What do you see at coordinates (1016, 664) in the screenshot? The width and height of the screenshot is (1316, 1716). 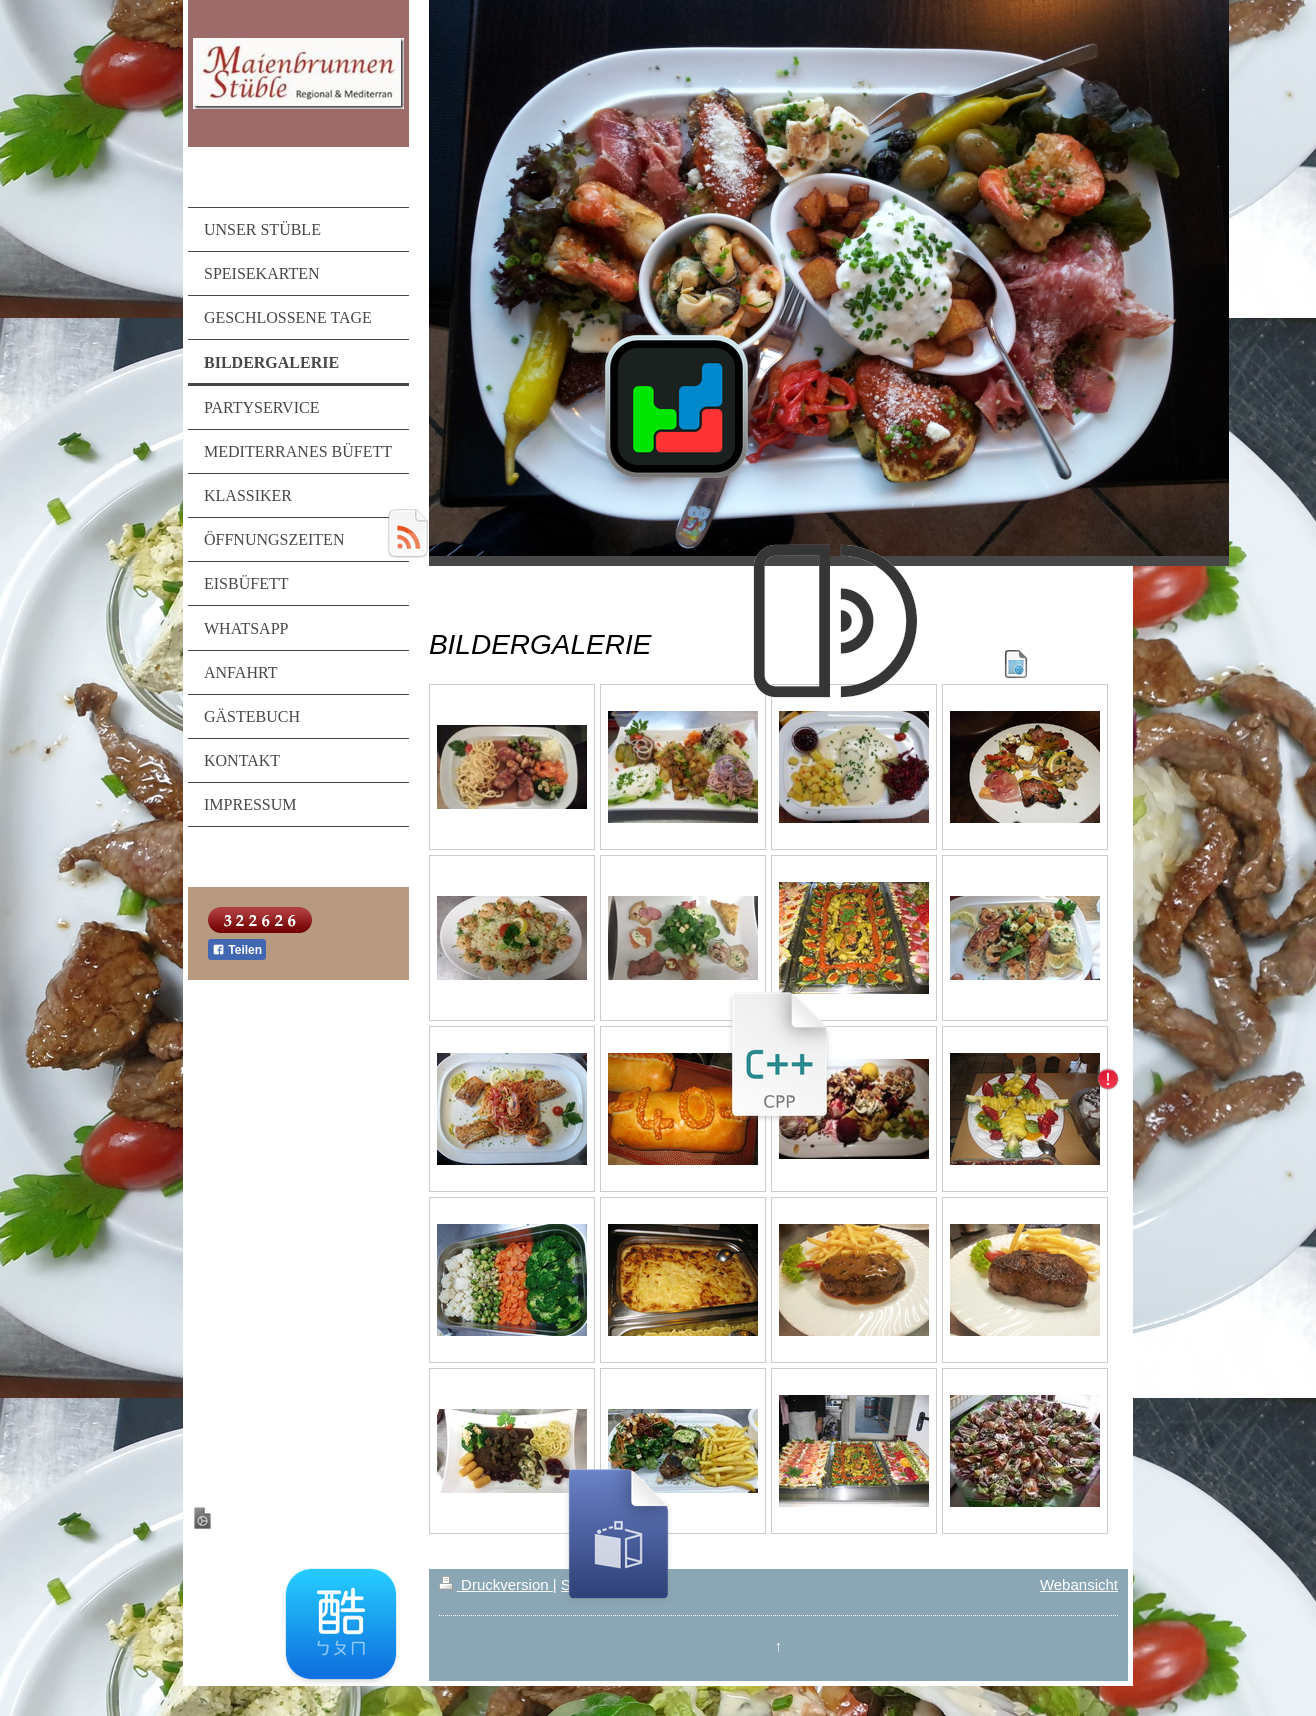 I see `open a libreoffice web document` at bounding box center [1016, 664].